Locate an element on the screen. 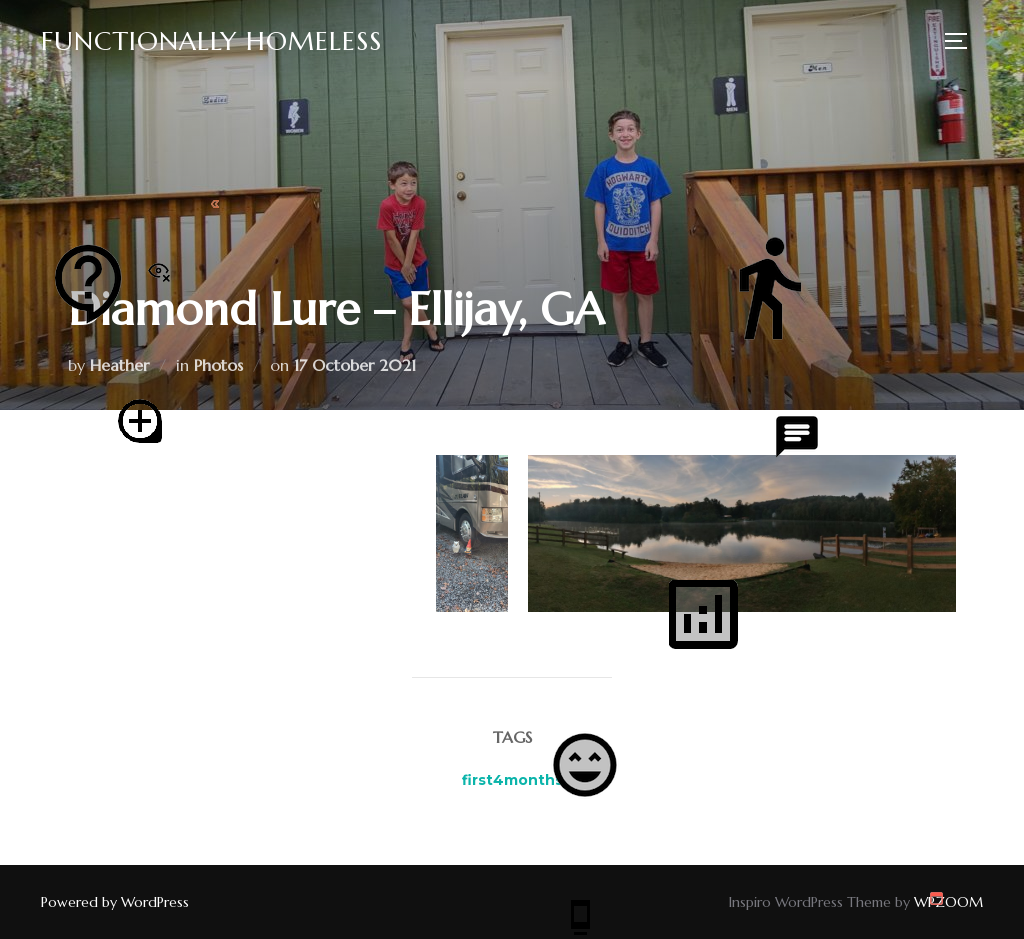 This screenshot has height=939, width=1024. navigate to previous item is located at coordinates (215, 204).